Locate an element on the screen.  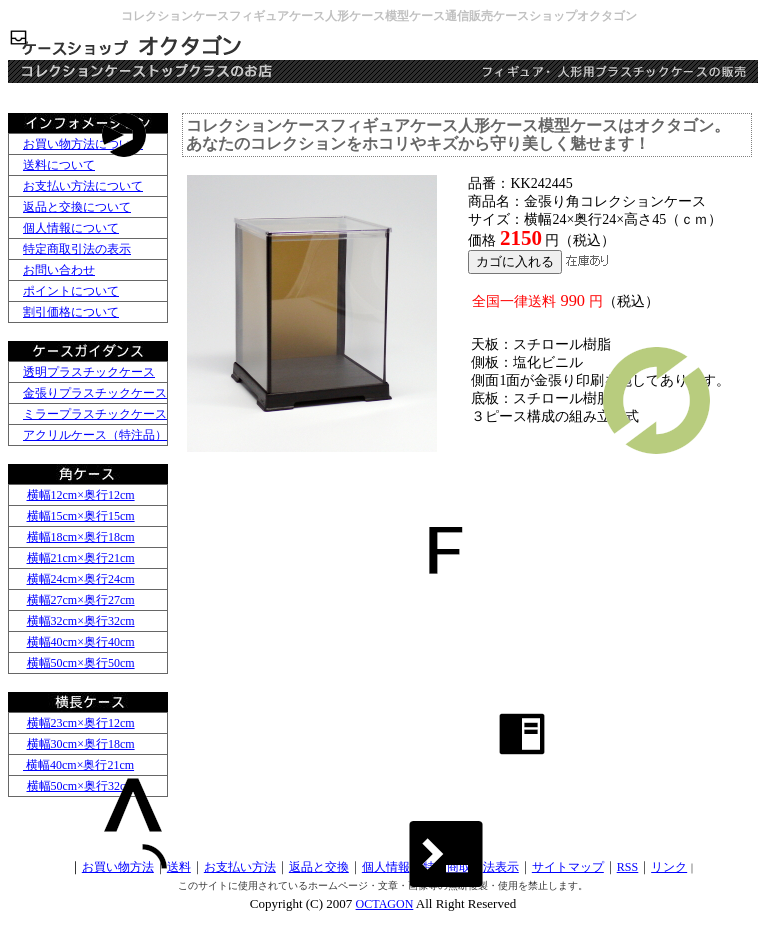
indicates content is loading is located at coordinates (142, 868).